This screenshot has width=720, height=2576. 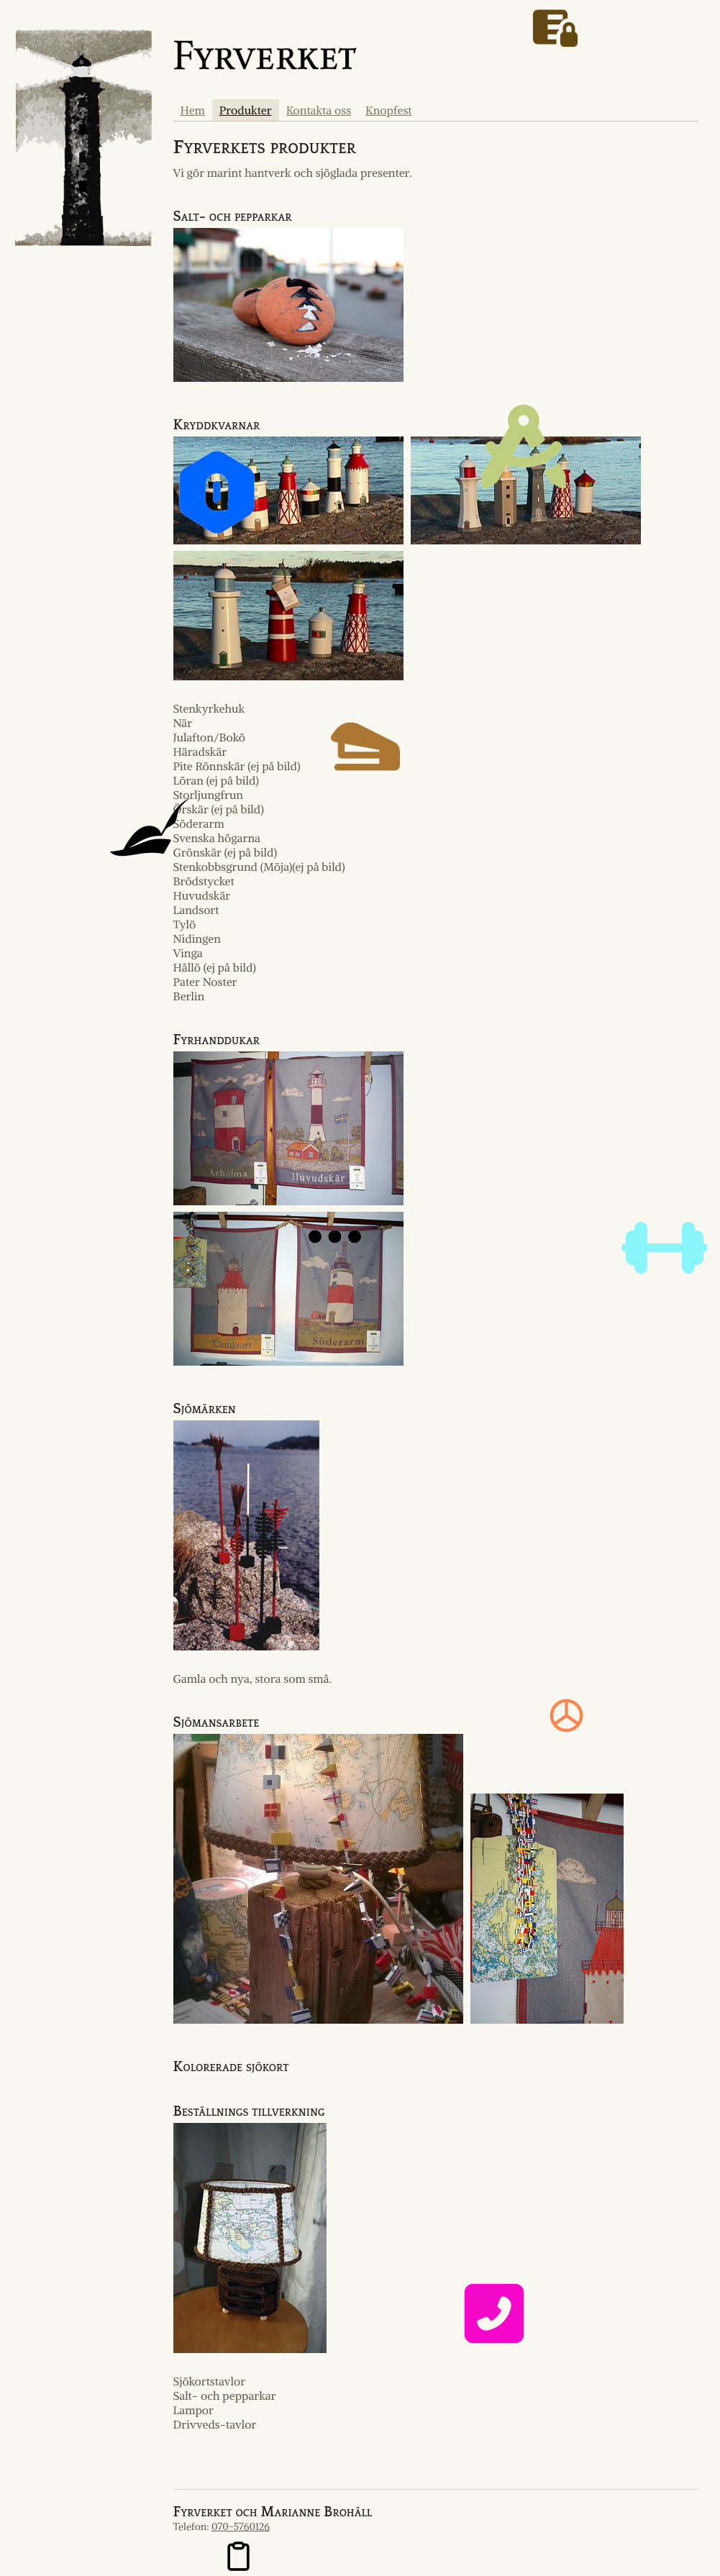 I want to click on mercedes-benz brand logo, so click(x=566, y=1715).